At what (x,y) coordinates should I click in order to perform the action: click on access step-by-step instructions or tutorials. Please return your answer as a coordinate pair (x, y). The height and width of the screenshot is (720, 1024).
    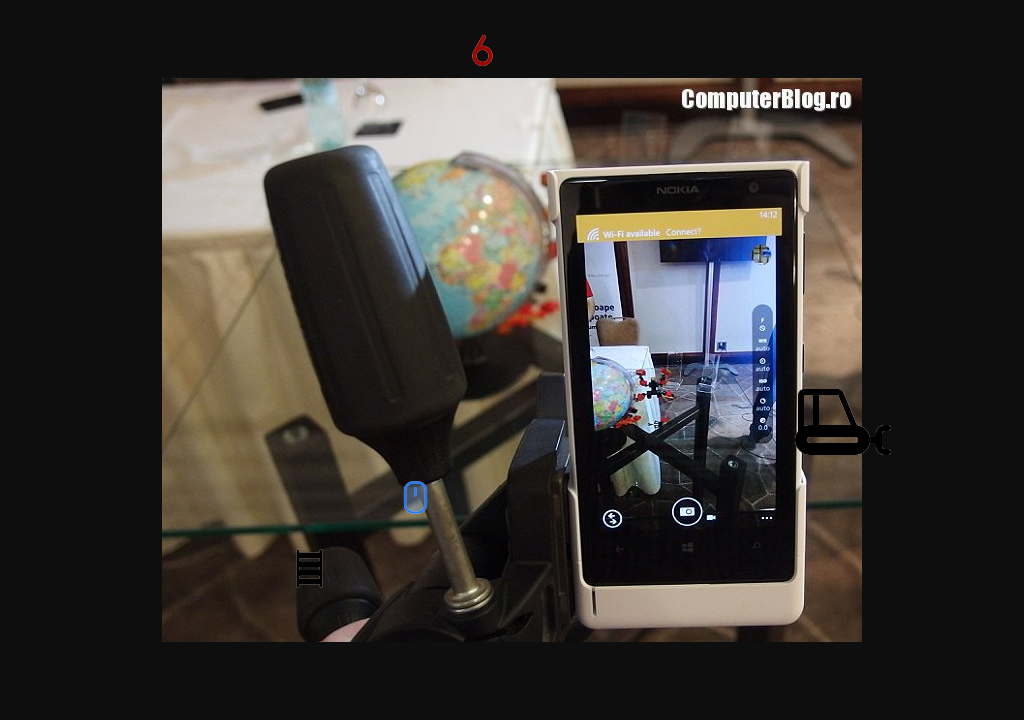
    Looking at the image, I should click on (309, 568).